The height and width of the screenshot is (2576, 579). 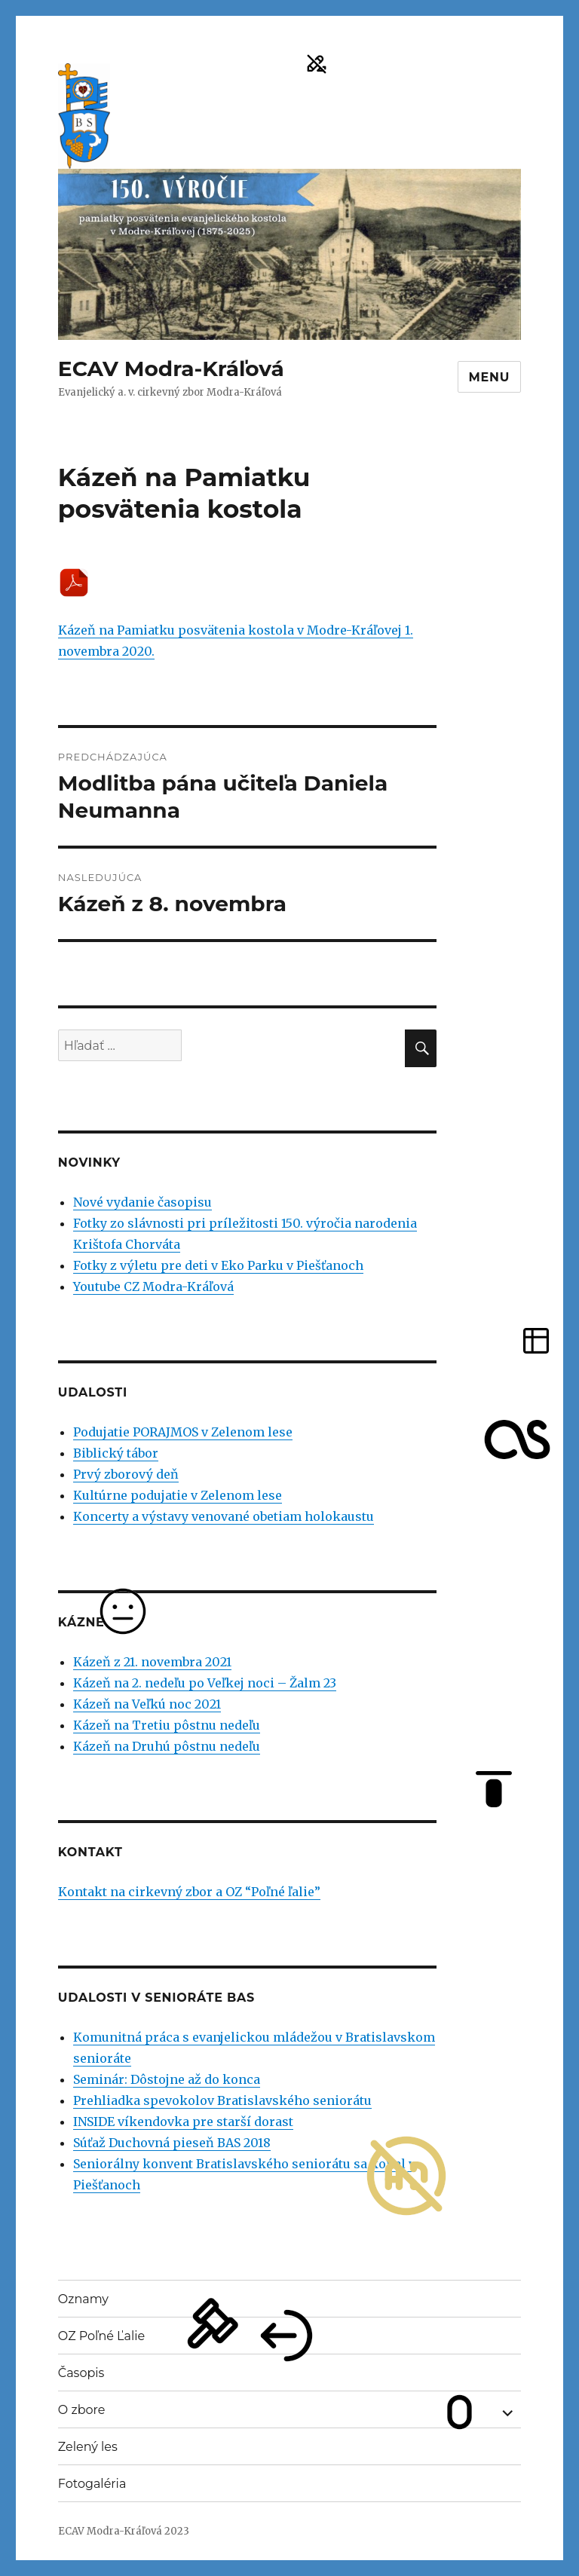 I want to click on view data in table format, so click(x=536, y=1341).